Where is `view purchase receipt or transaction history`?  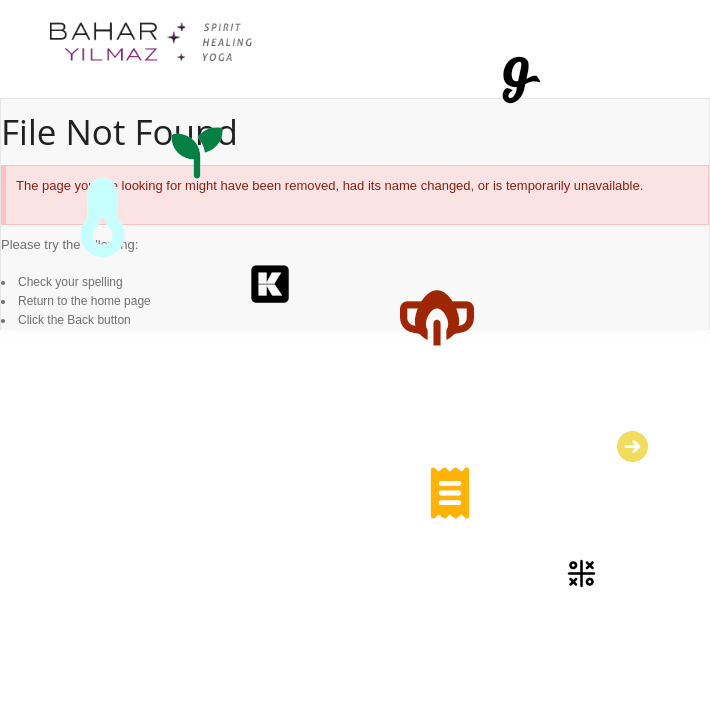
view purchase receipt or transaction history is located at coordinates (450, 493).